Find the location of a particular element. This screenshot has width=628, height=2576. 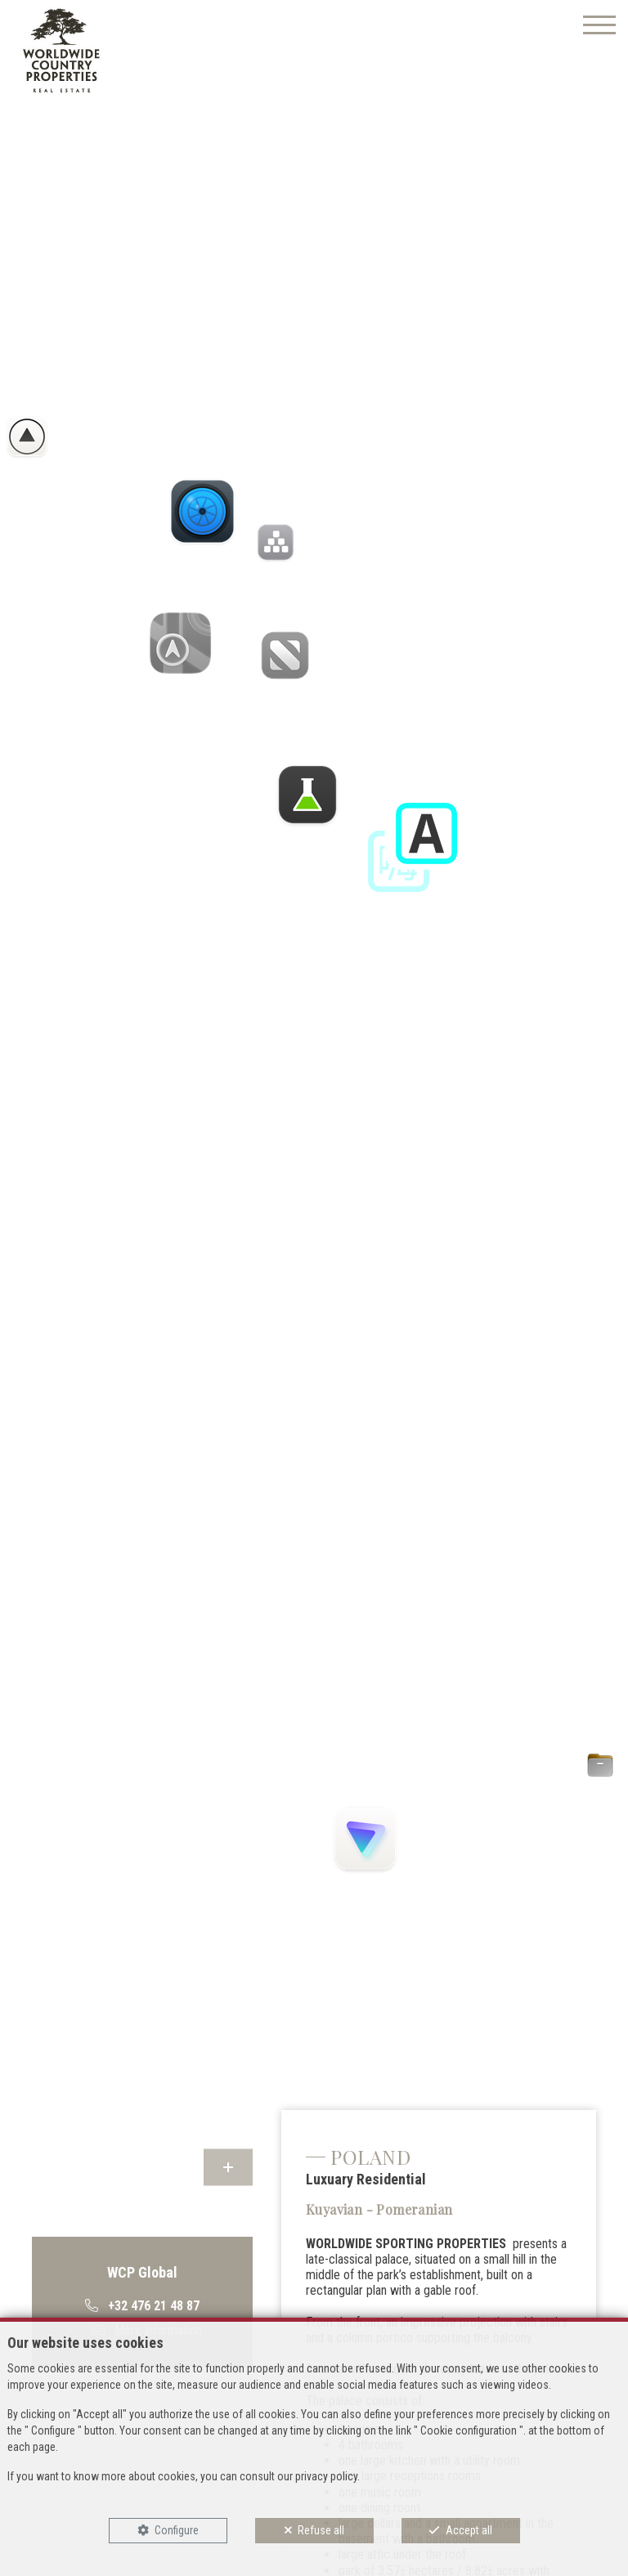

open the apple news app is located at coordinates (285, 655).